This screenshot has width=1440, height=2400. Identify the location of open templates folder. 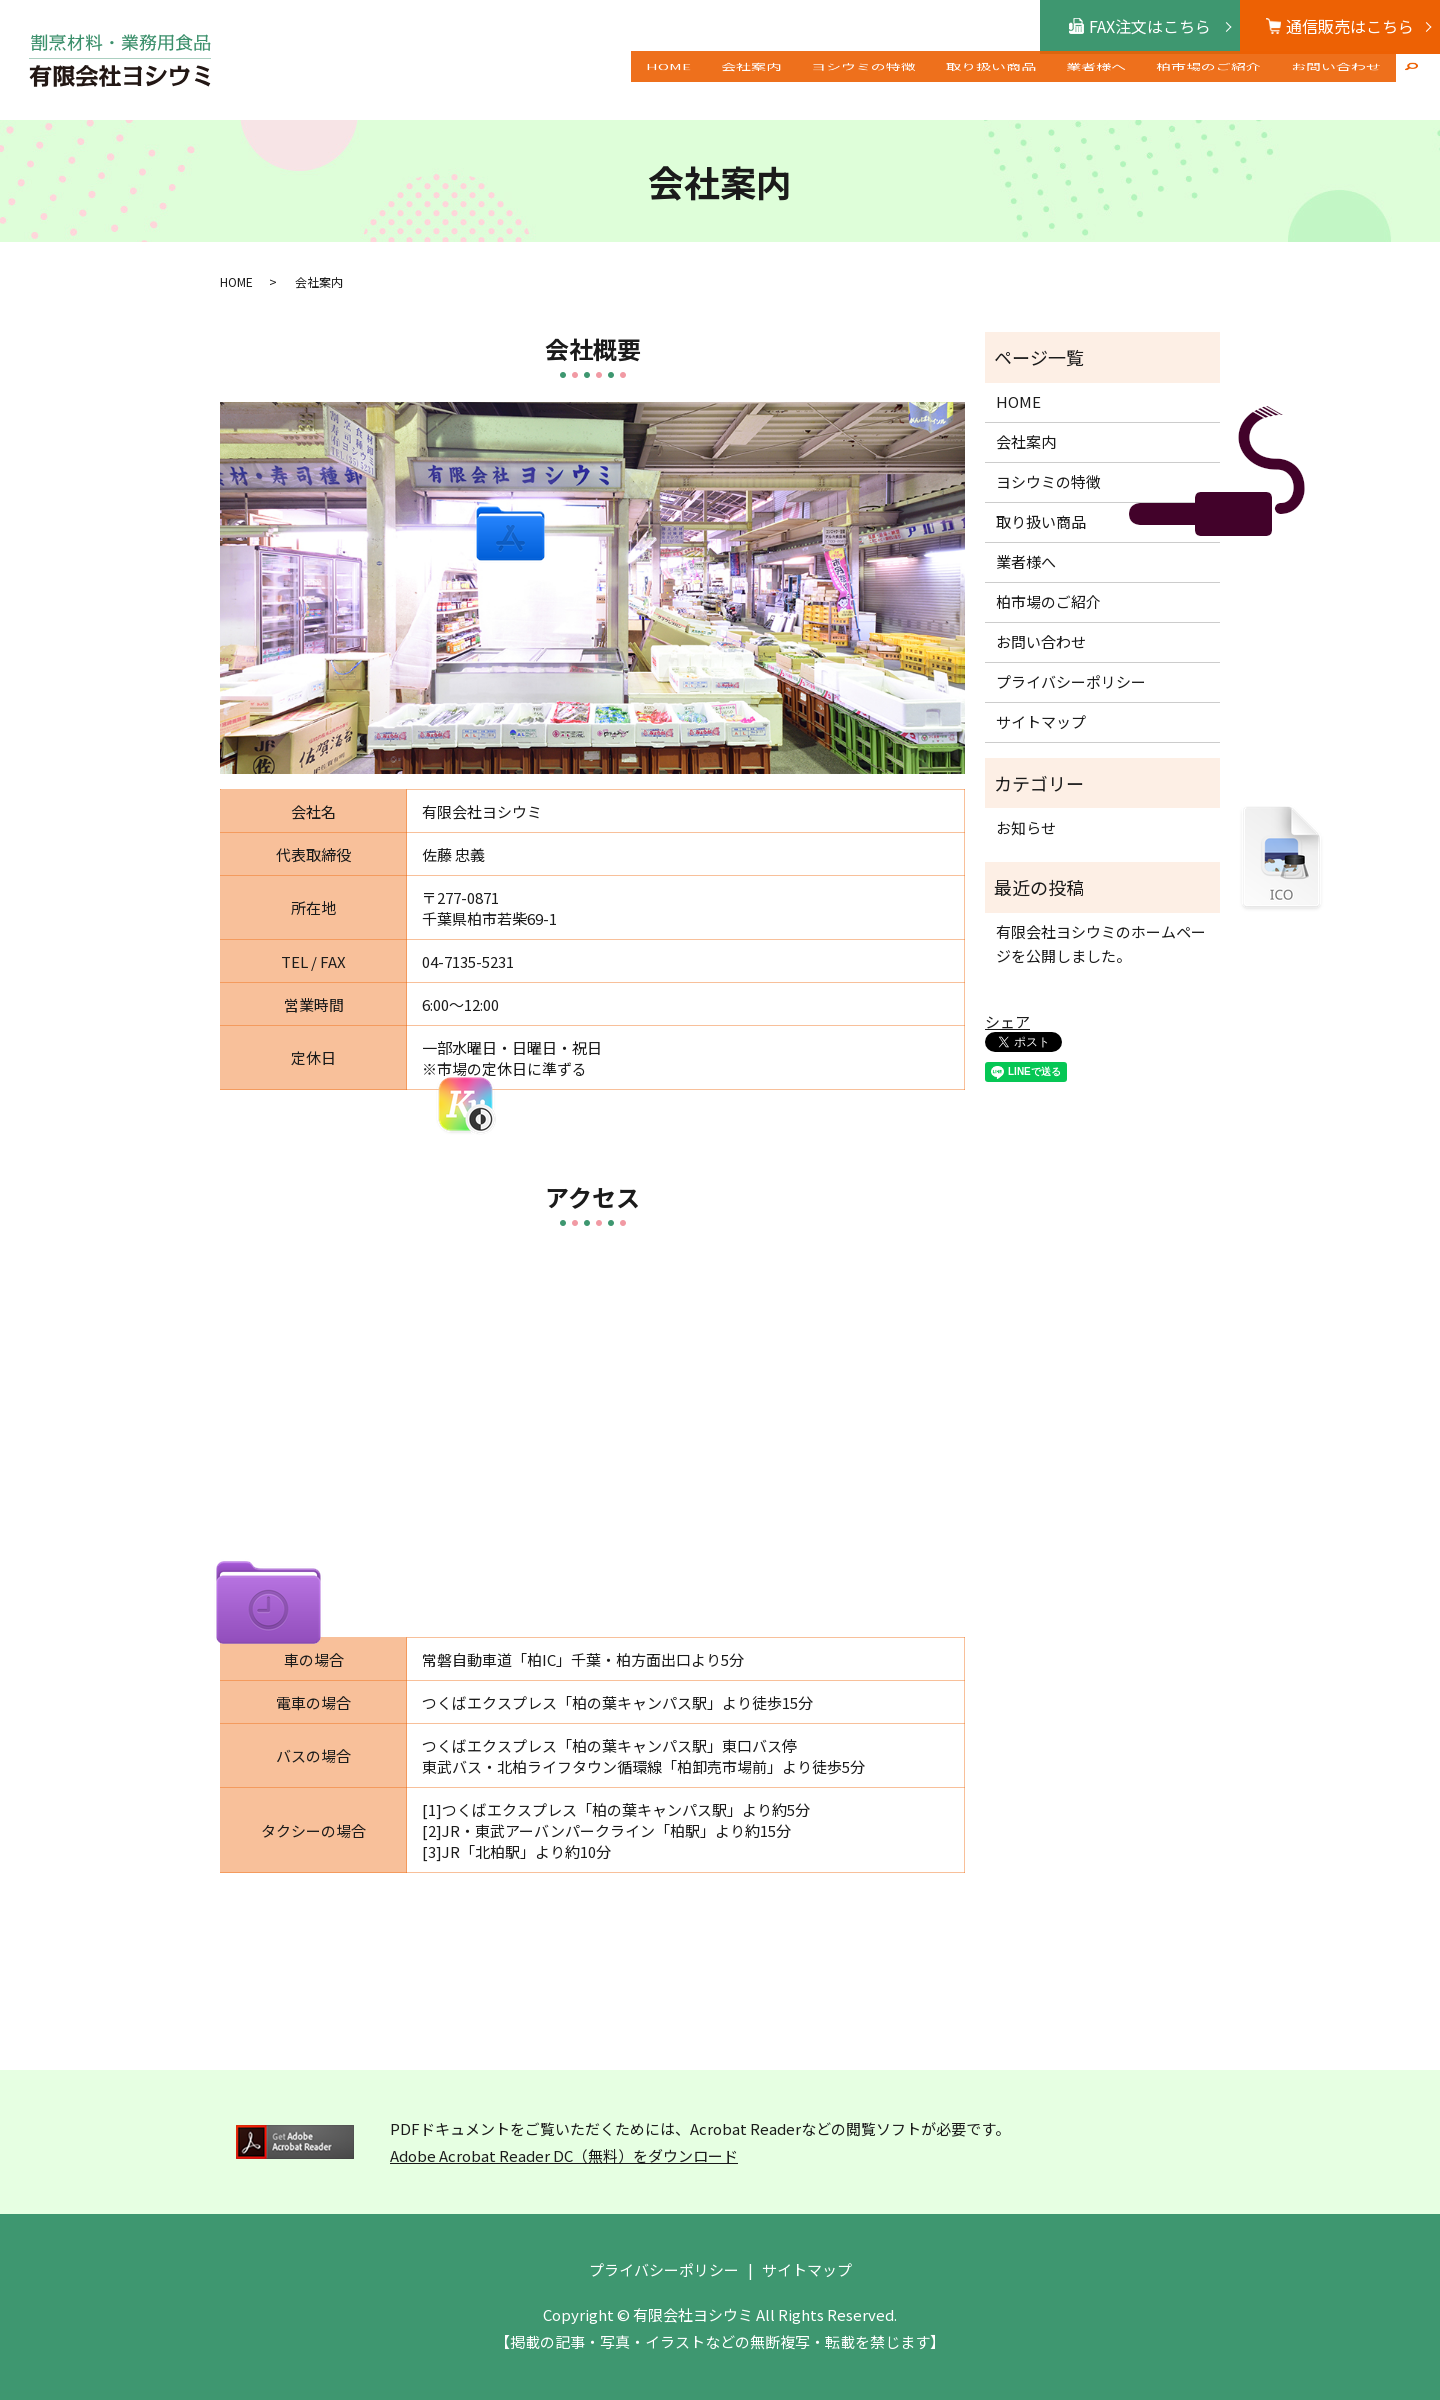
(510, 533).